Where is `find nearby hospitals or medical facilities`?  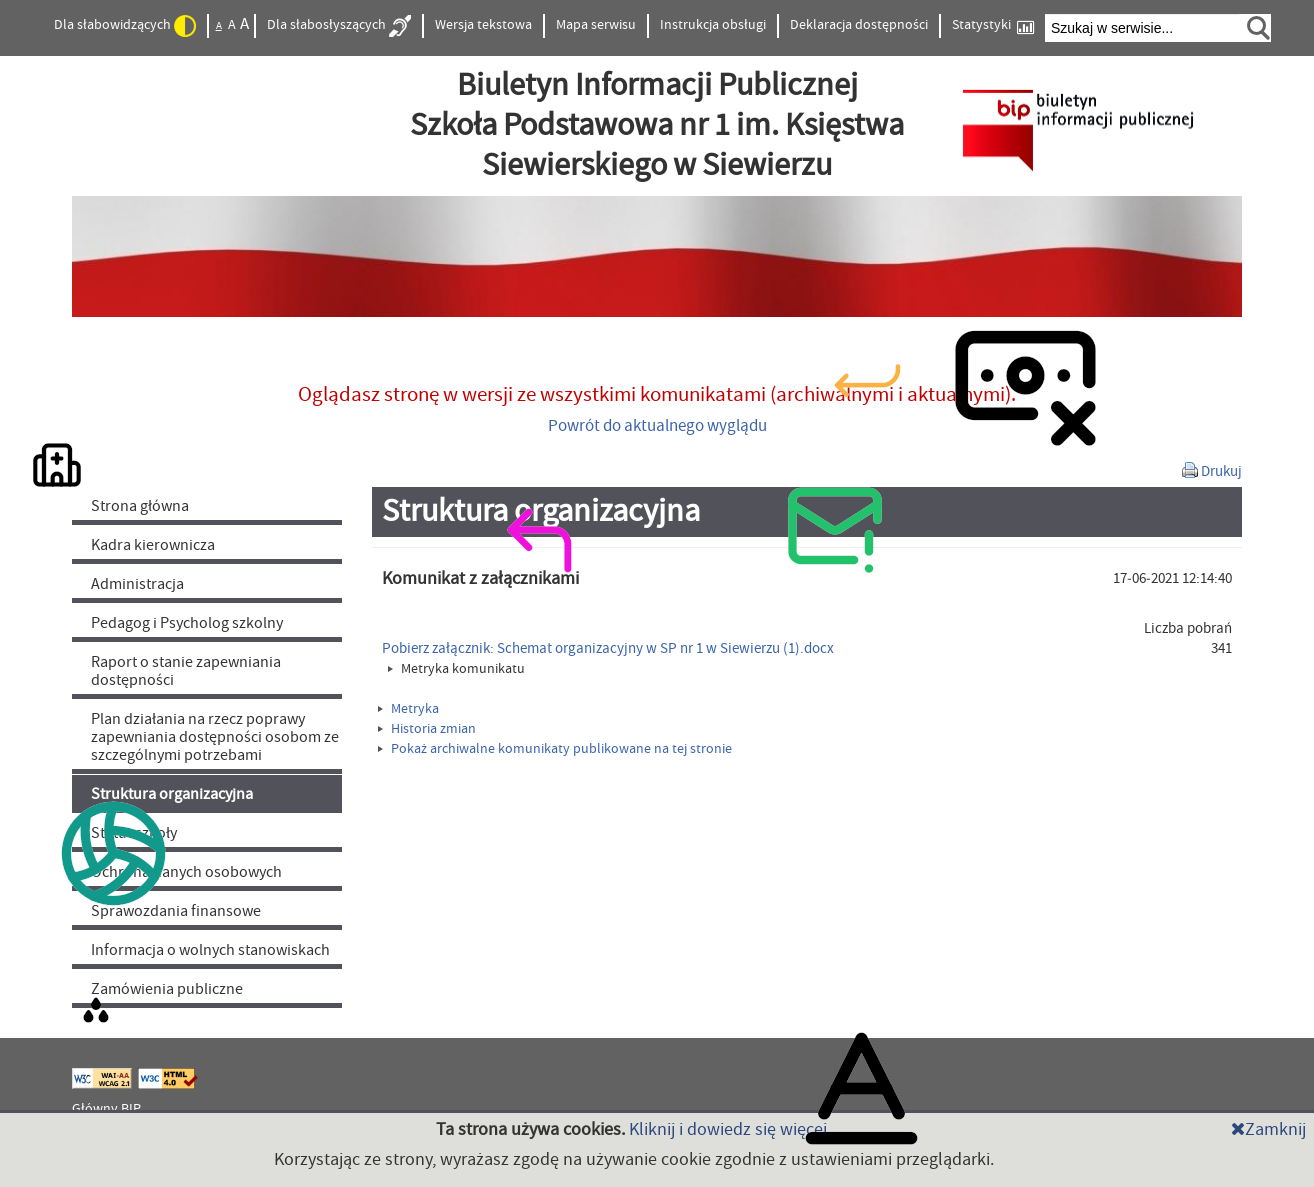
find nearby hospitals or medical facilities is located at coordinates (57, 465).